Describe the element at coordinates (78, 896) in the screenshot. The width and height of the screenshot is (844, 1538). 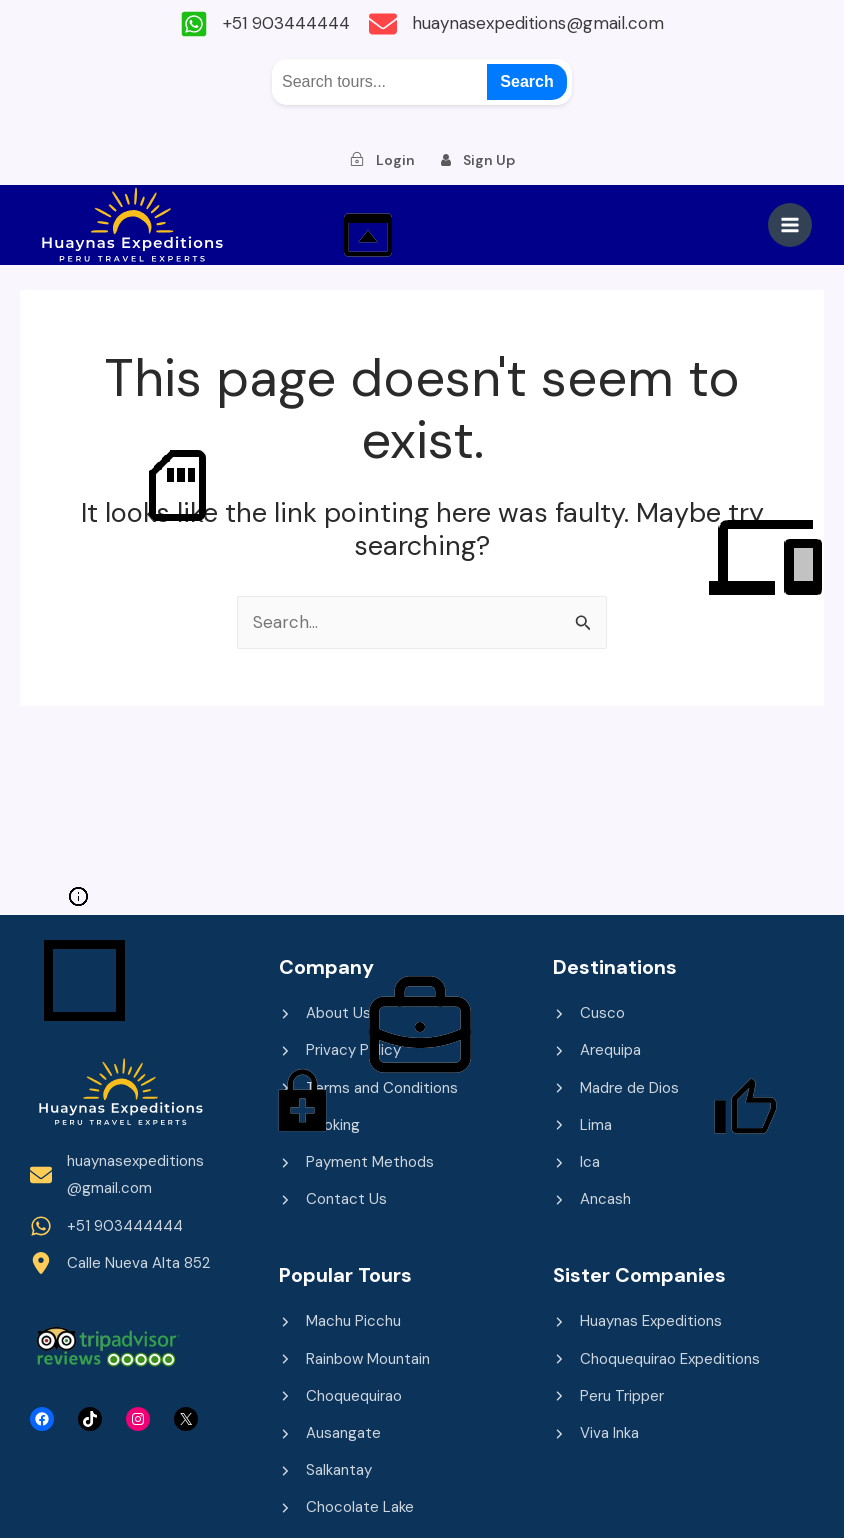
I see `view more information or details` at that location.